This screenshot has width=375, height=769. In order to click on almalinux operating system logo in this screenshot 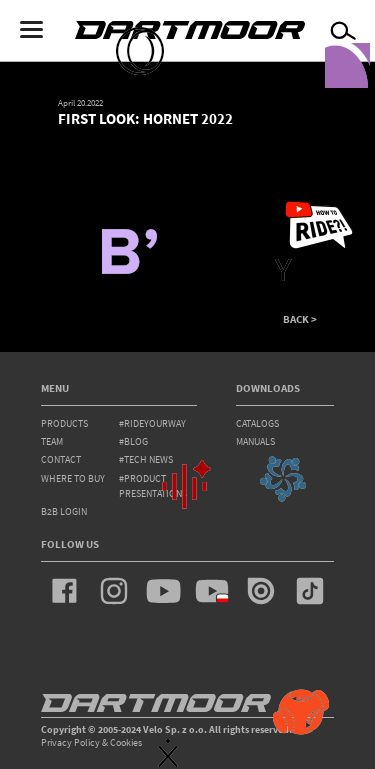, I will do `click(283, 479)`.